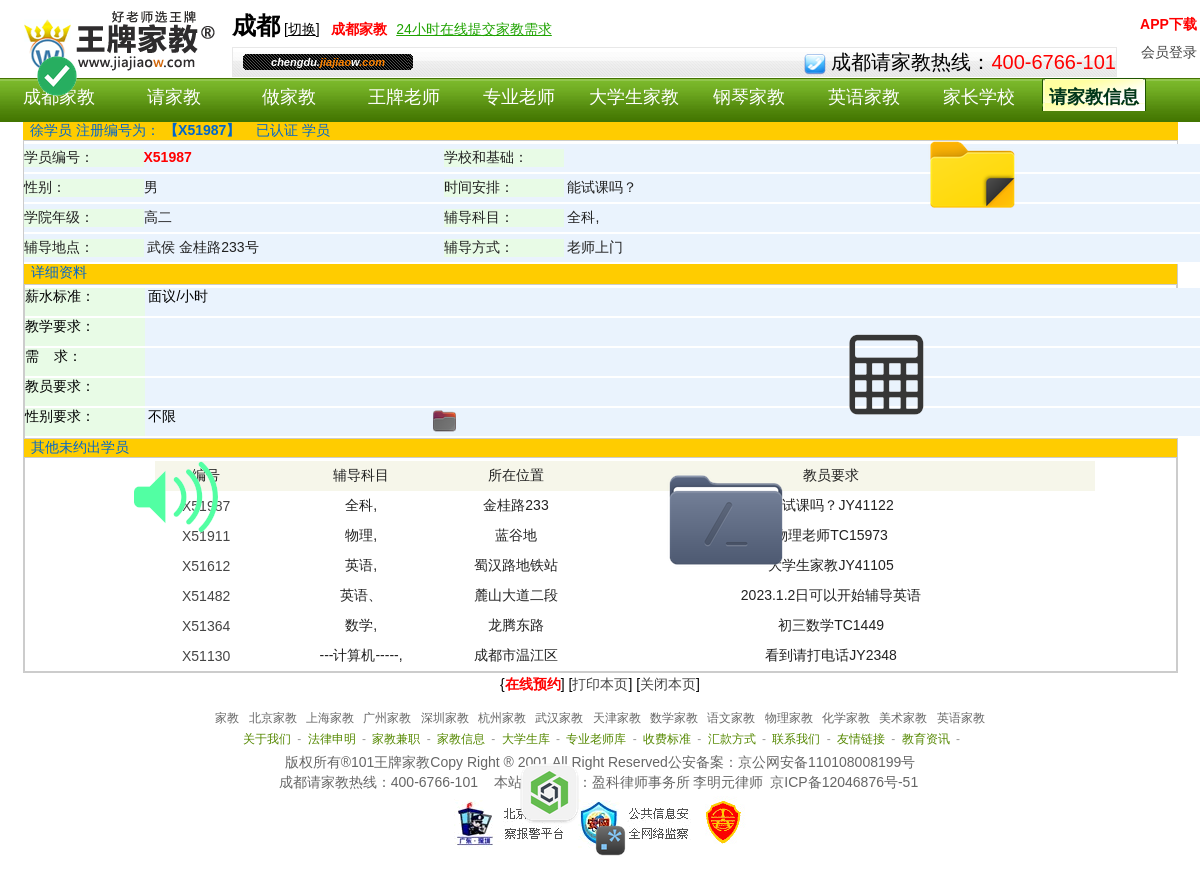 The height and width of the screenshot is (869, 1200). I want to click on indicates an open or expanded folder, so click(444, 420).